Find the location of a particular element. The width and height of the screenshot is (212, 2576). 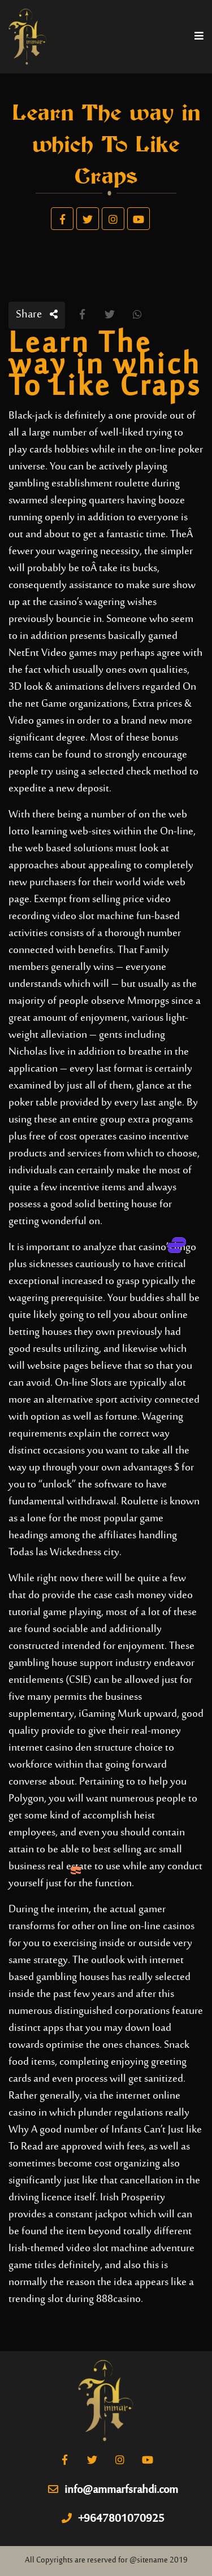

open the ExpressVPN app is located at coordinates (176, 1245).